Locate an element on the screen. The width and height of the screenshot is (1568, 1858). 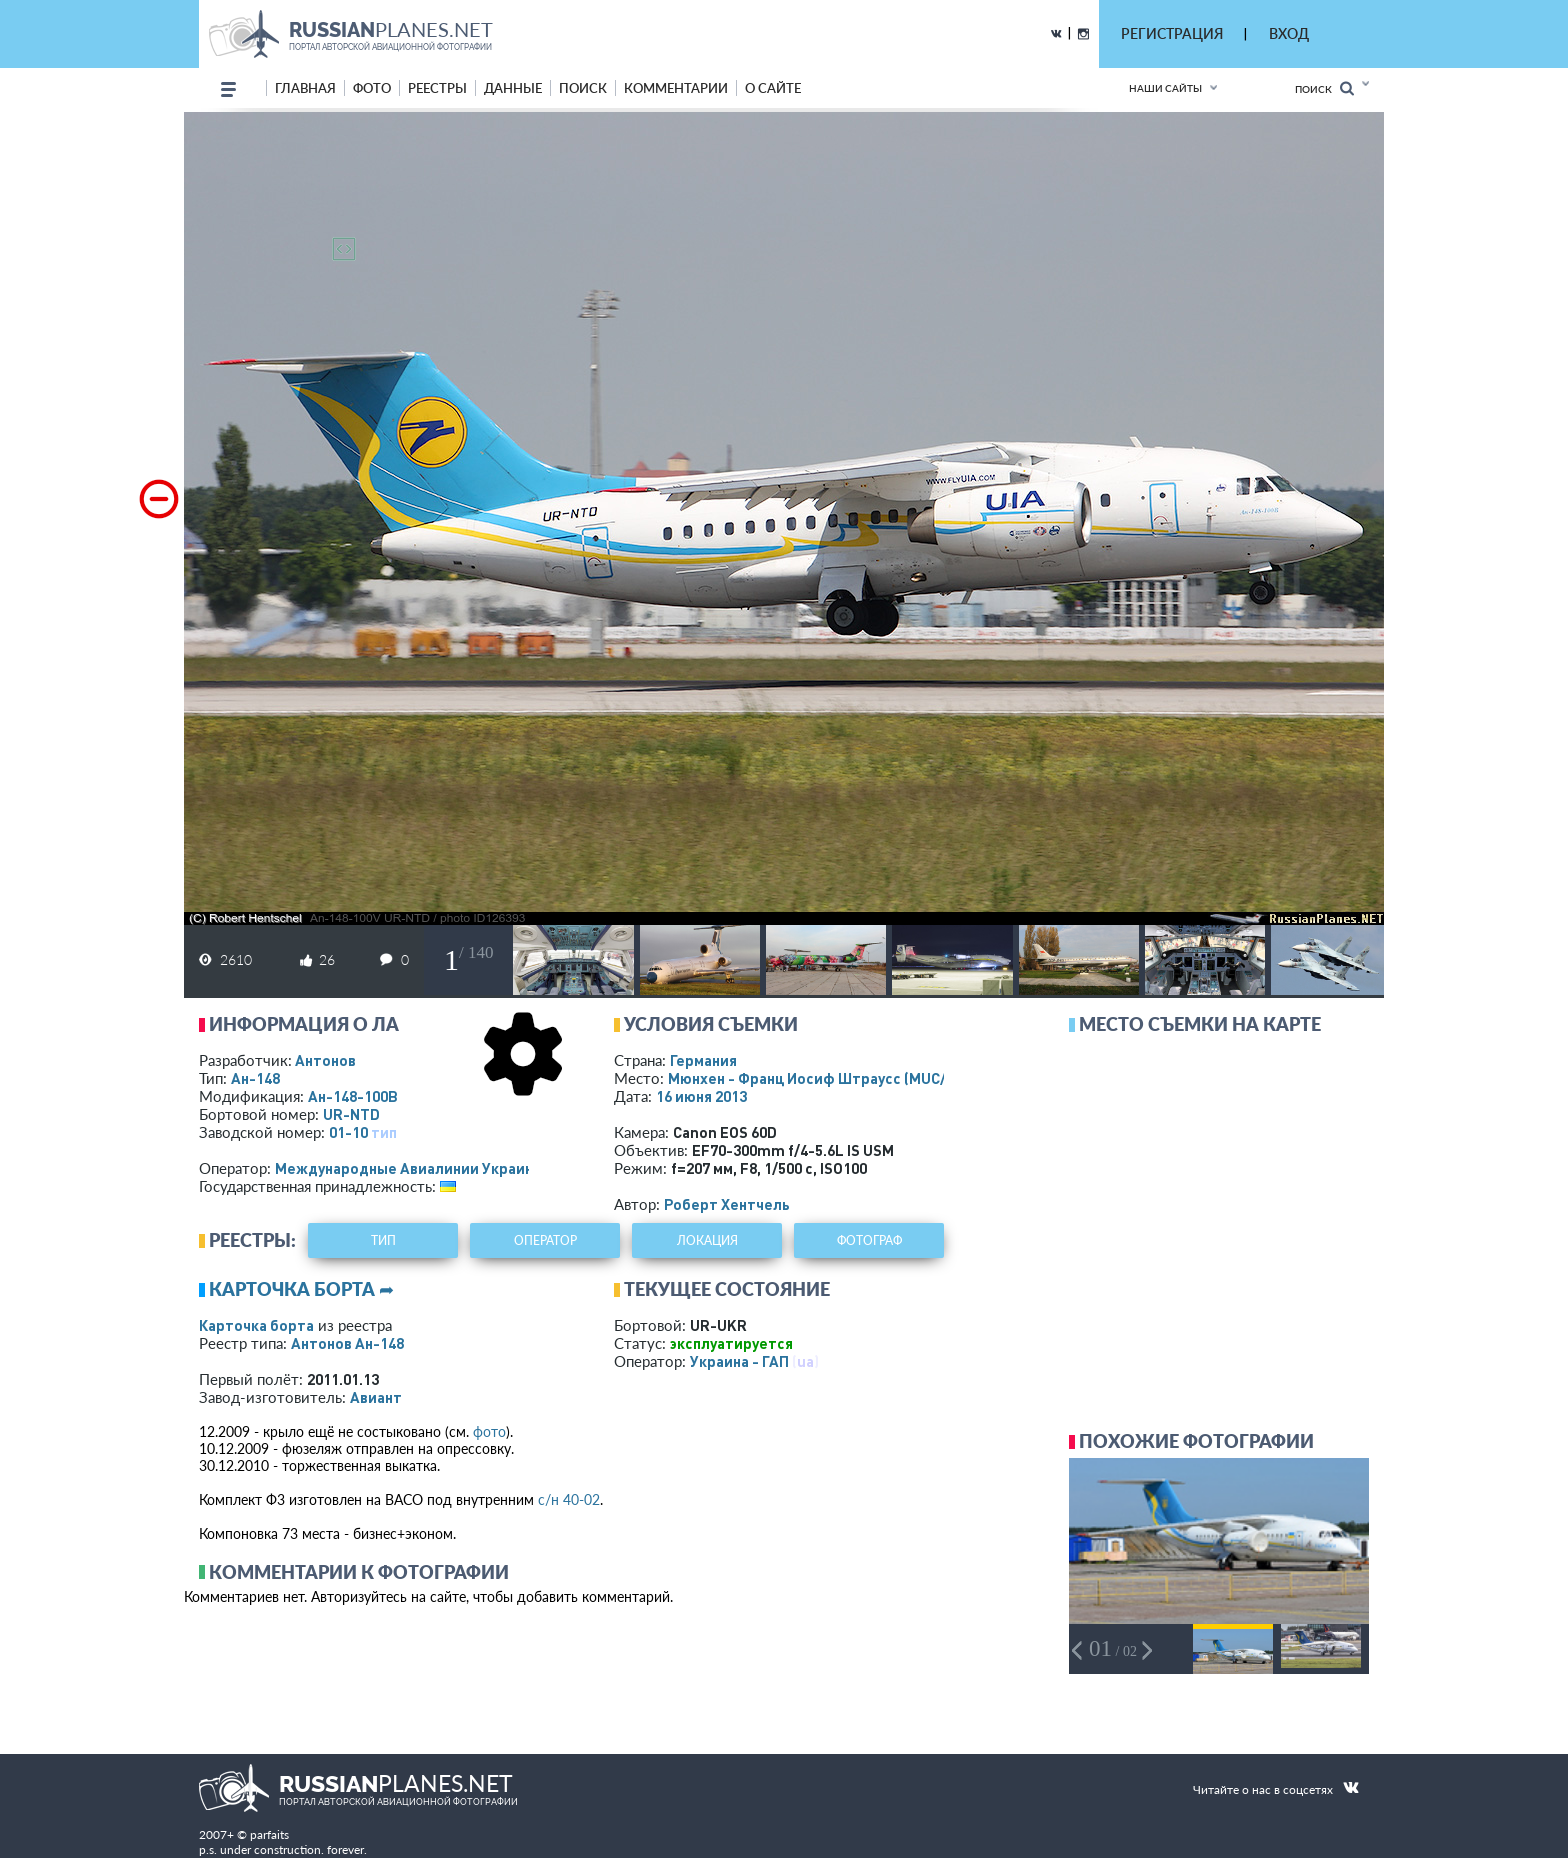
remove an item from a list or cart is located at coordinates (159, 499).